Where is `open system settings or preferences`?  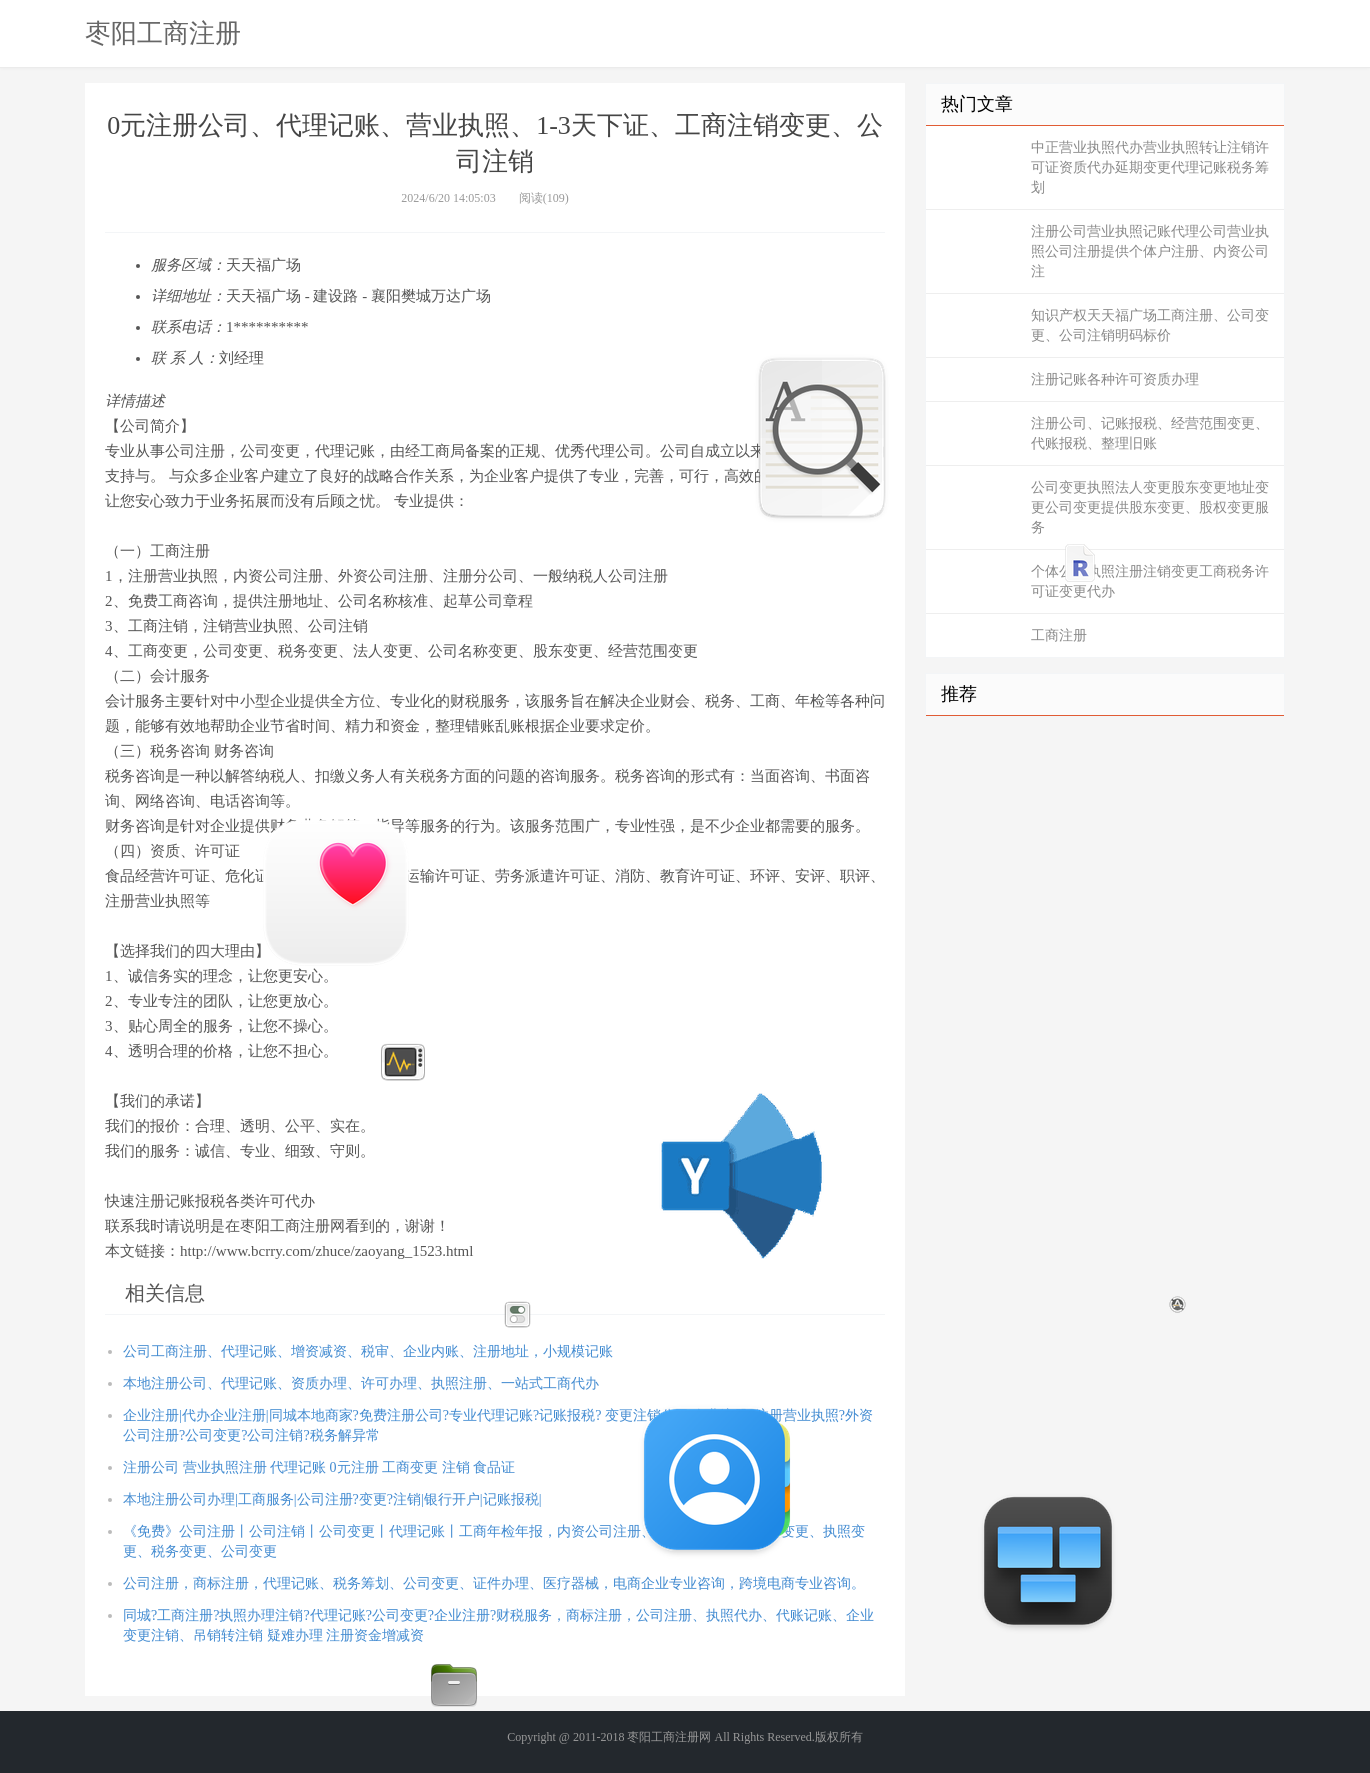 open system settings or preferences is located at coordinates (517, 1314).